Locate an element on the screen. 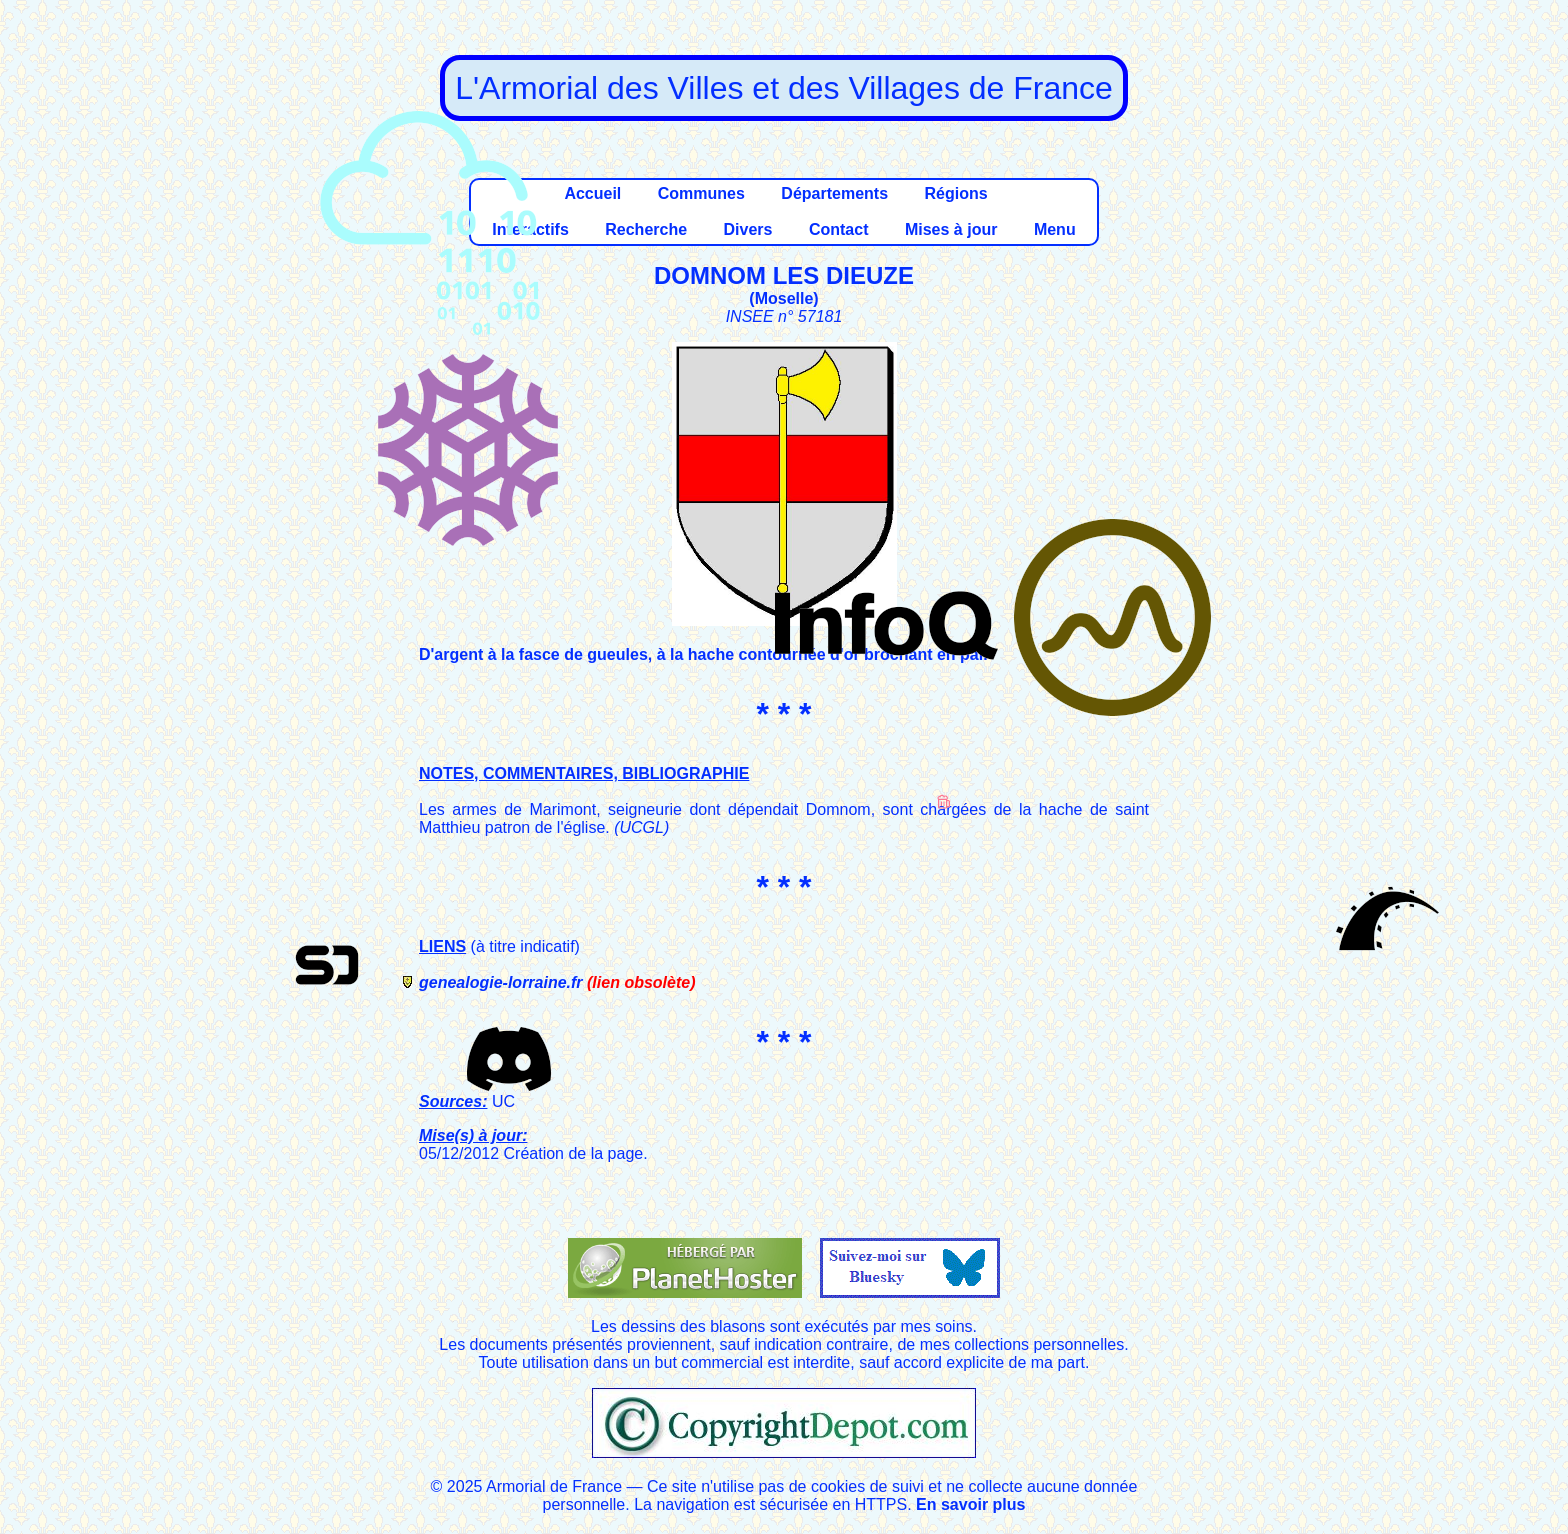 The width and height of the screenshot is (1568, 1534). visit the InfoQ website is located at coordinates (886, 625).